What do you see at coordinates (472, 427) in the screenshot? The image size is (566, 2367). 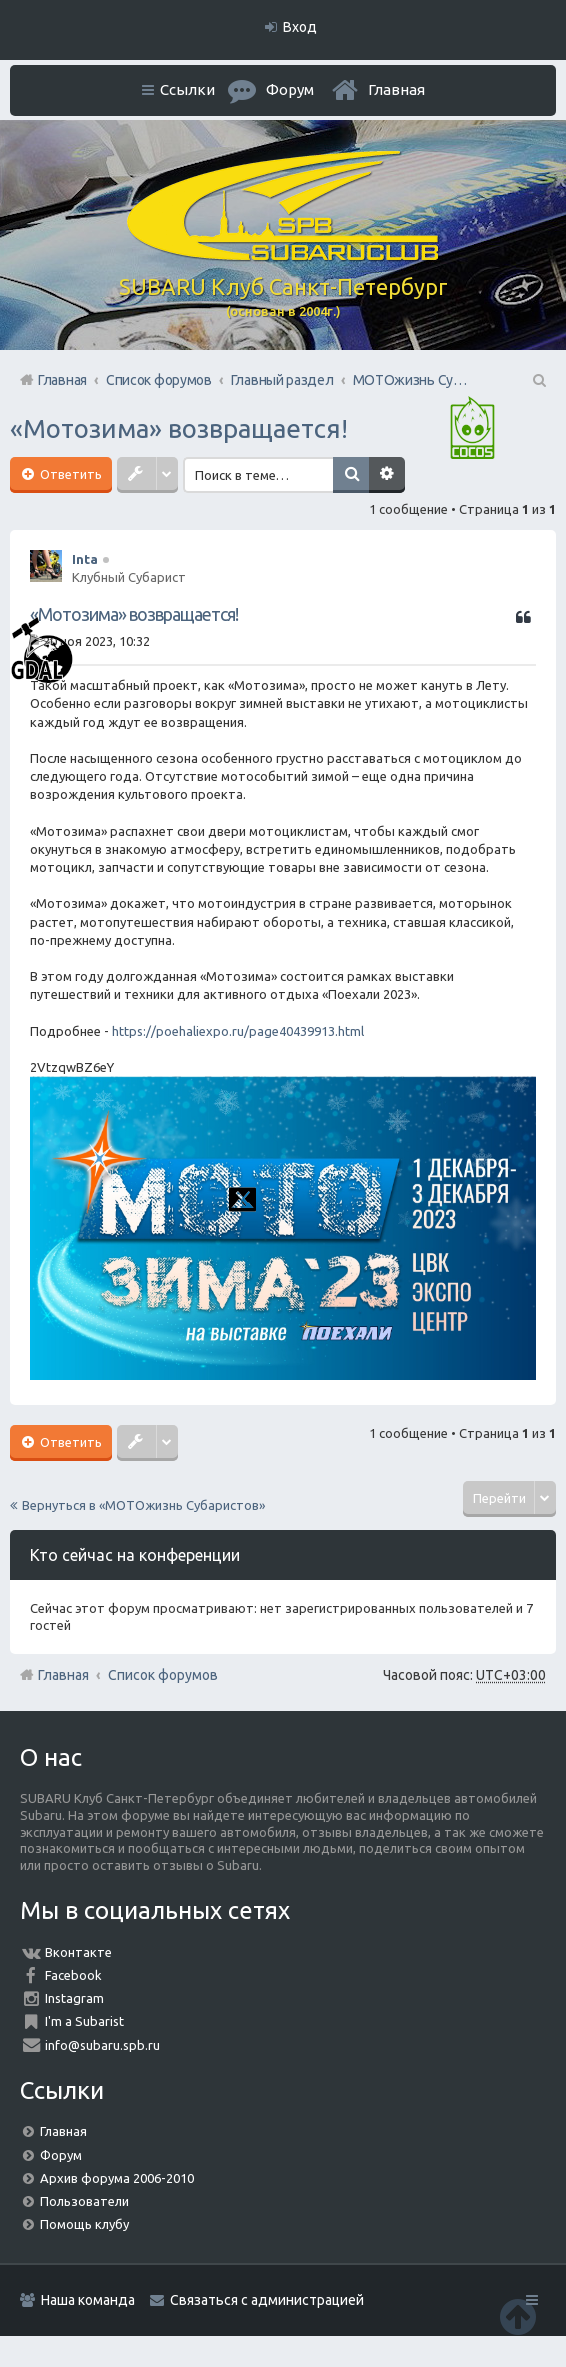 I see `cocos game engine logo` at bounding box center [472, 427].